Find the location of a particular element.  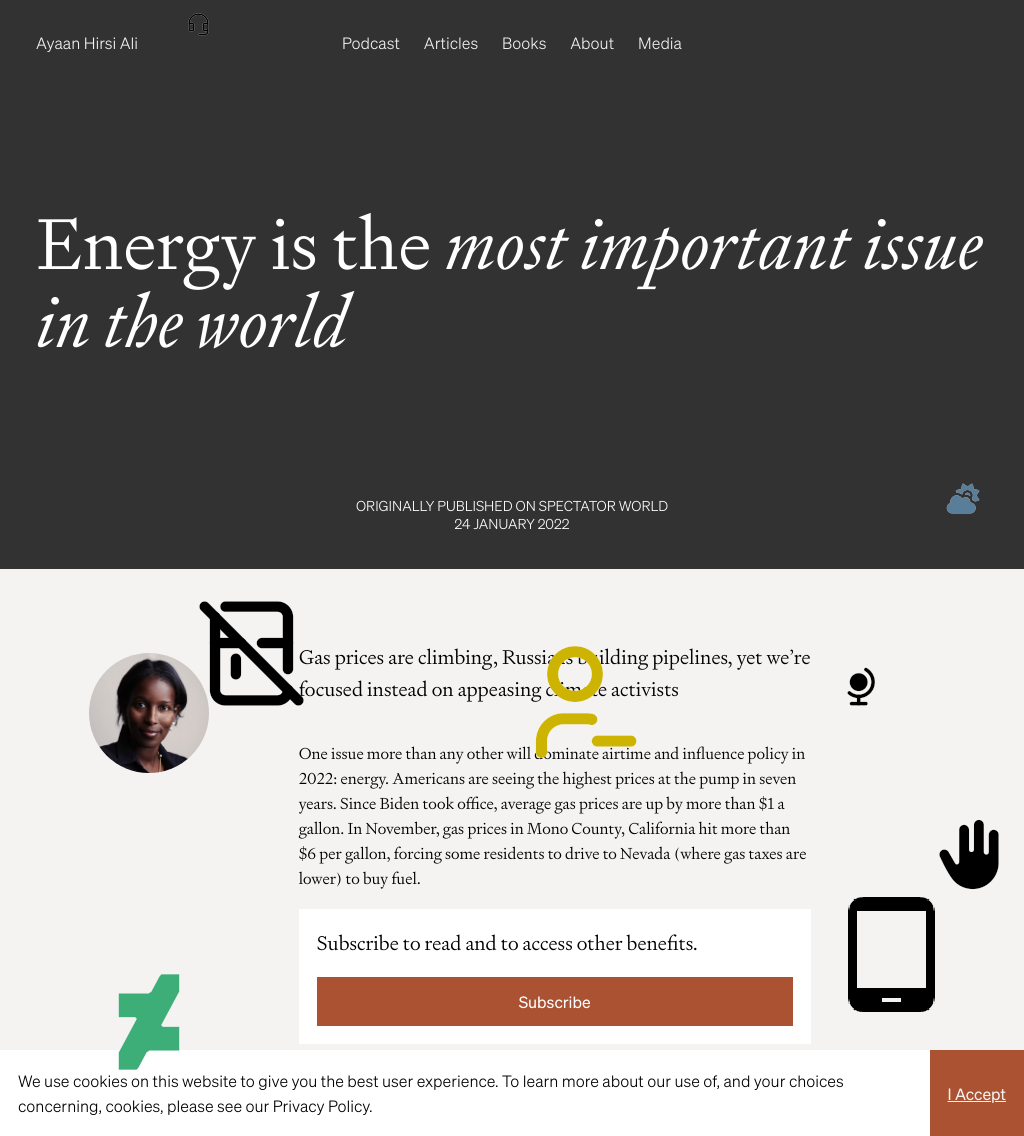

remove a user or contact is located at coordinates (575, 702).